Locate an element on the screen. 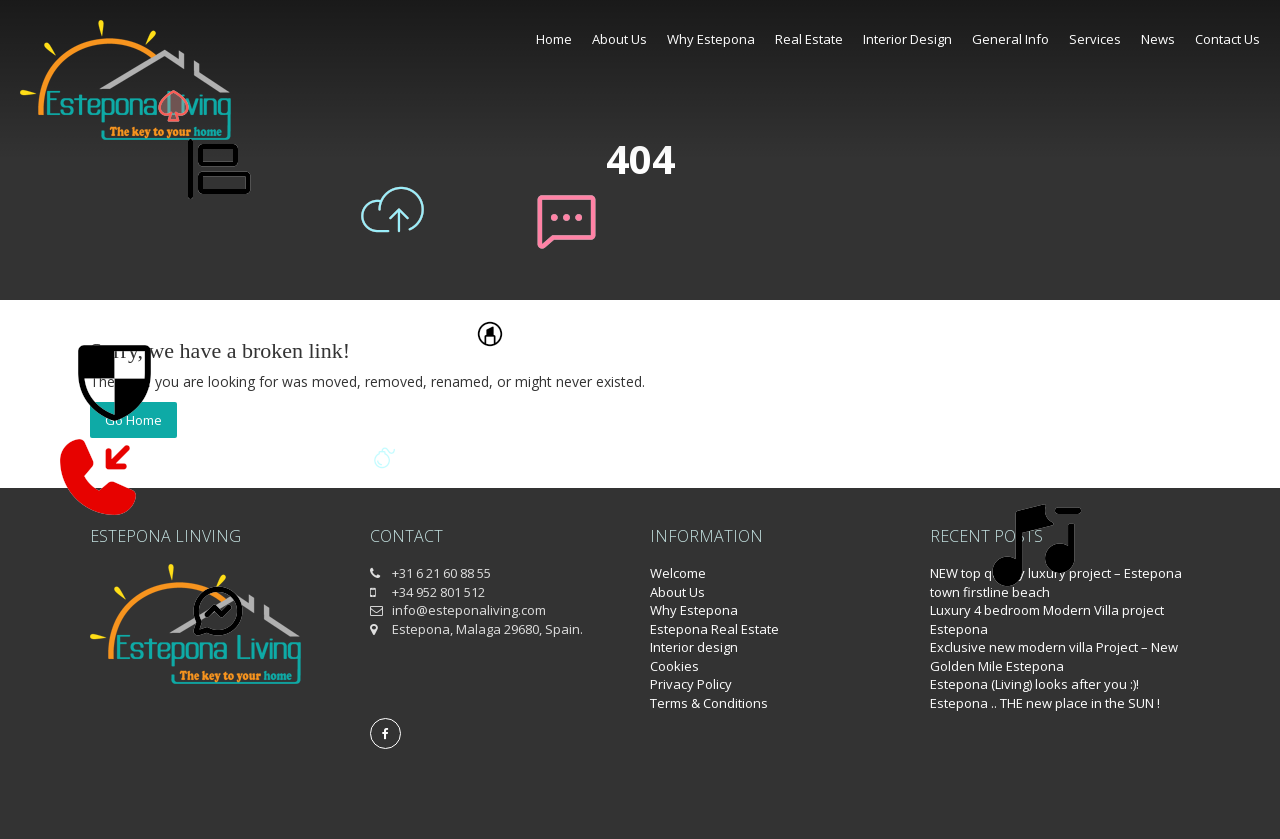  indicates an incoming call is located at coordinates (99, 475).